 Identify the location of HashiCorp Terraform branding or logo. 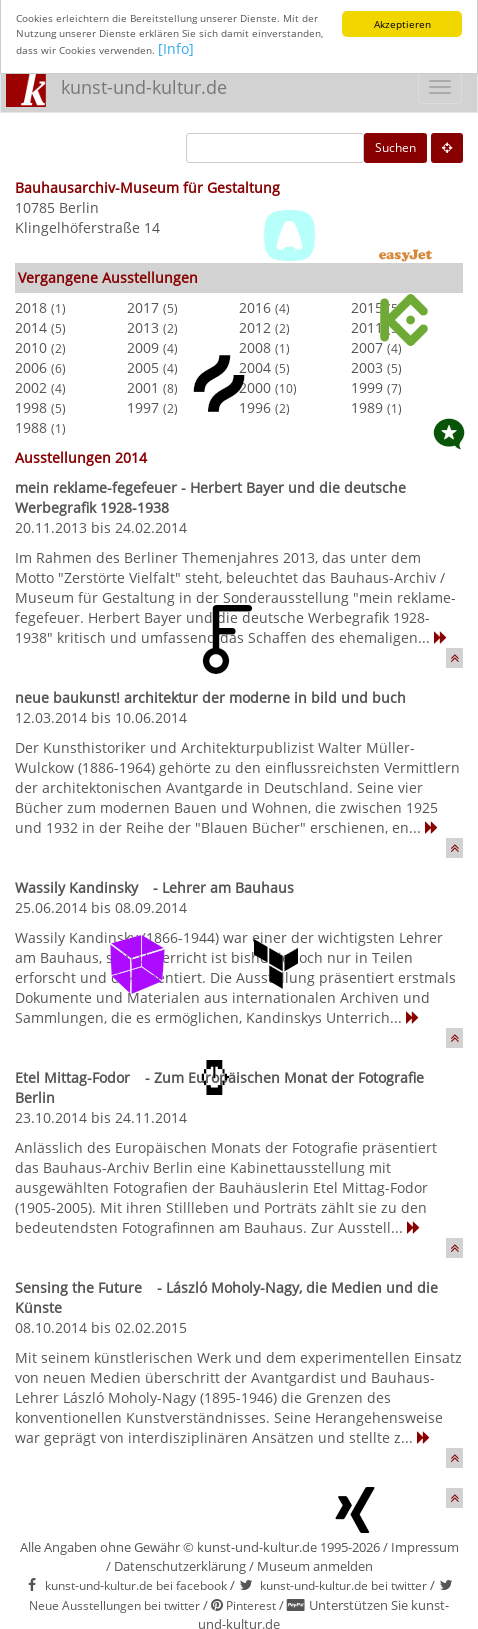
(276, 964).